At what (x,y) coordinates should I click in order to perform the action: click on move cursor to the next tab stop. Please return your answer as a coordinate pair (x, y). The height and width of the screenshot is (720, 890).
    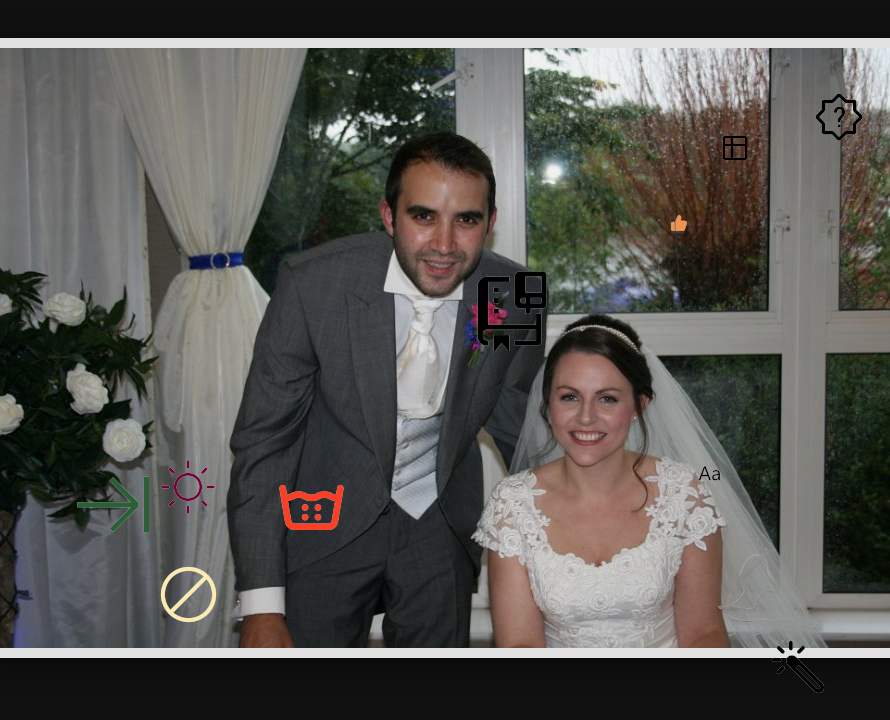
    Looking at the image, I should click on (108, 502).